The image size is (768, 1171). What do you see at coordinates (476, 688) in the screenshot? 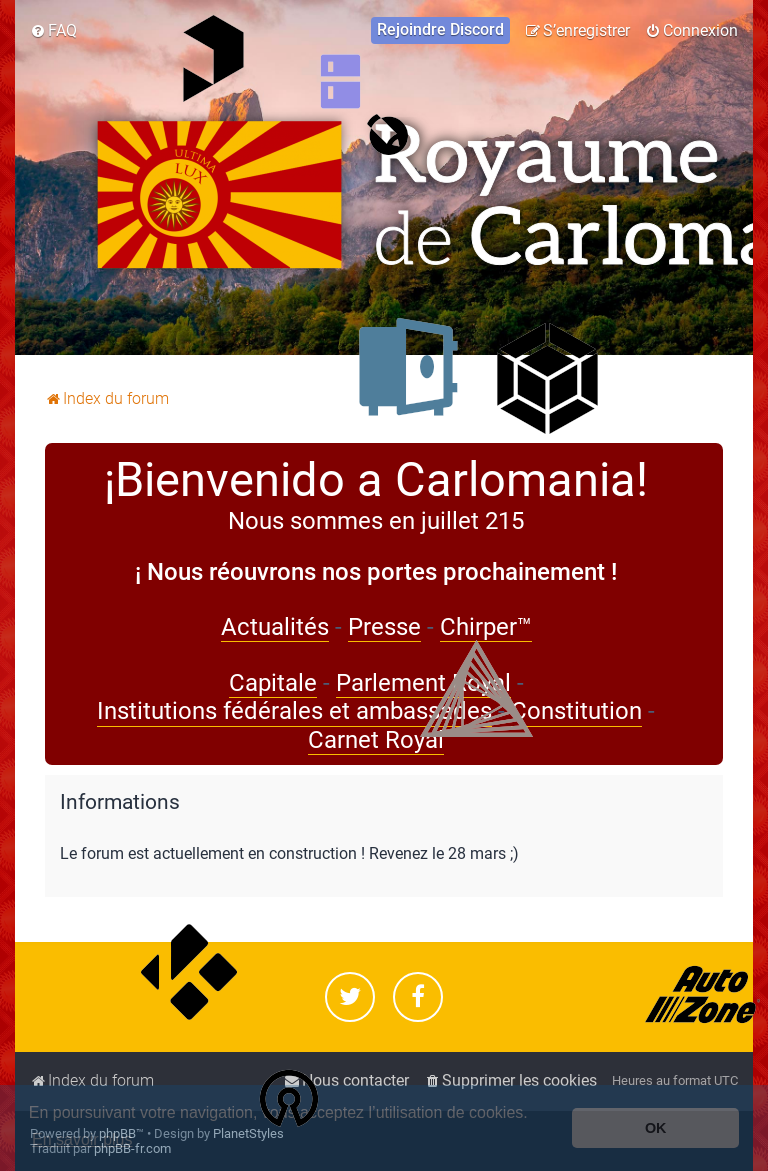
I see `open KNIME analytics platform` at bounding box center [476, 688].